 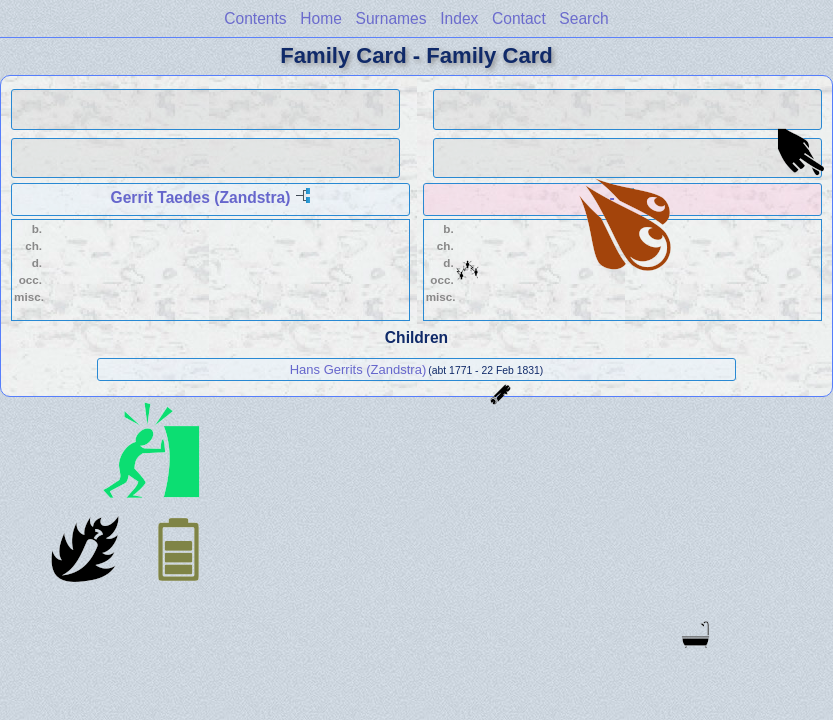 What do you see at coordinates (695, 634) in the screenshot?
I see `indicates bathroom or bathing facilities` at bounding box center [695, 634].